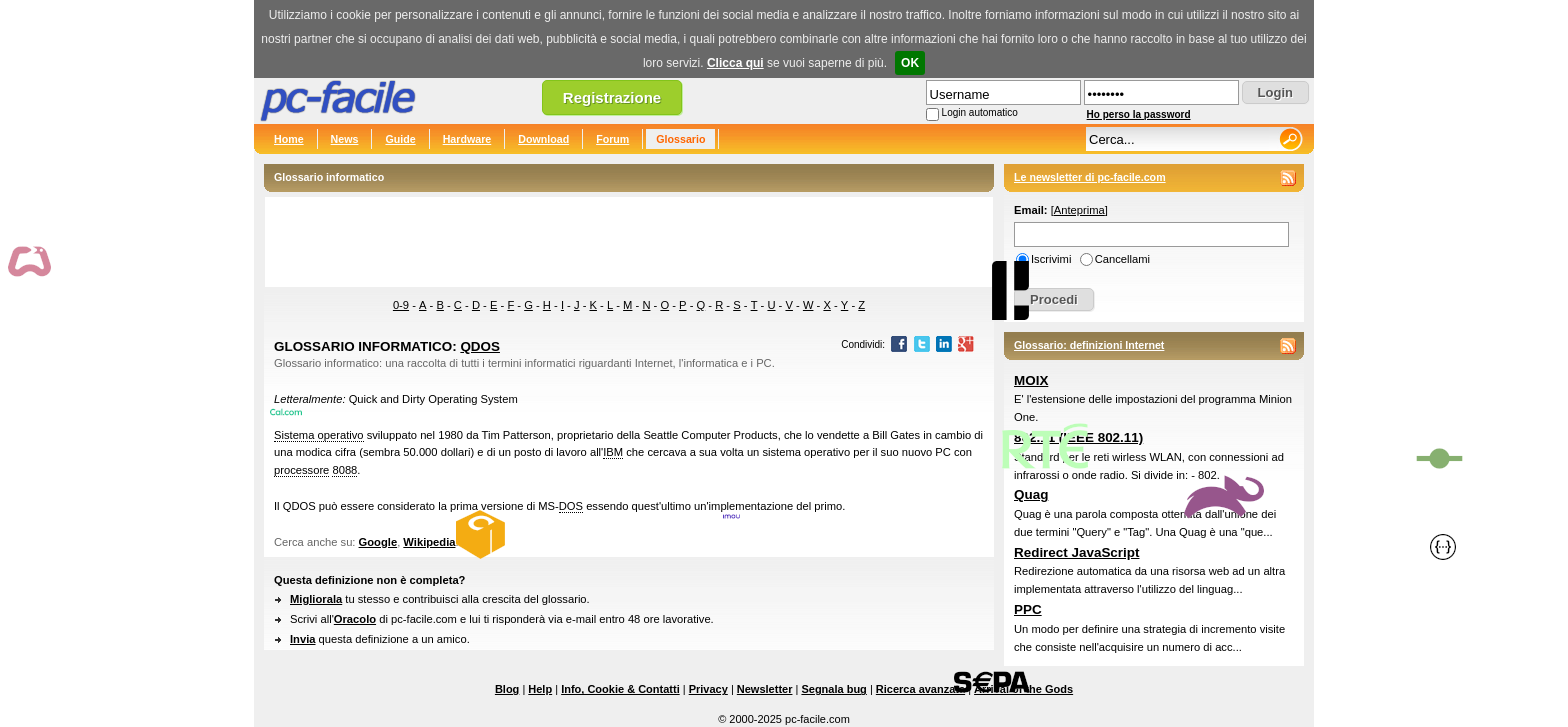  What do you see at coordinates (992, 682) in the screenshot?
I see `indicates SEPA payment method available` at bounding box center [992, 682].